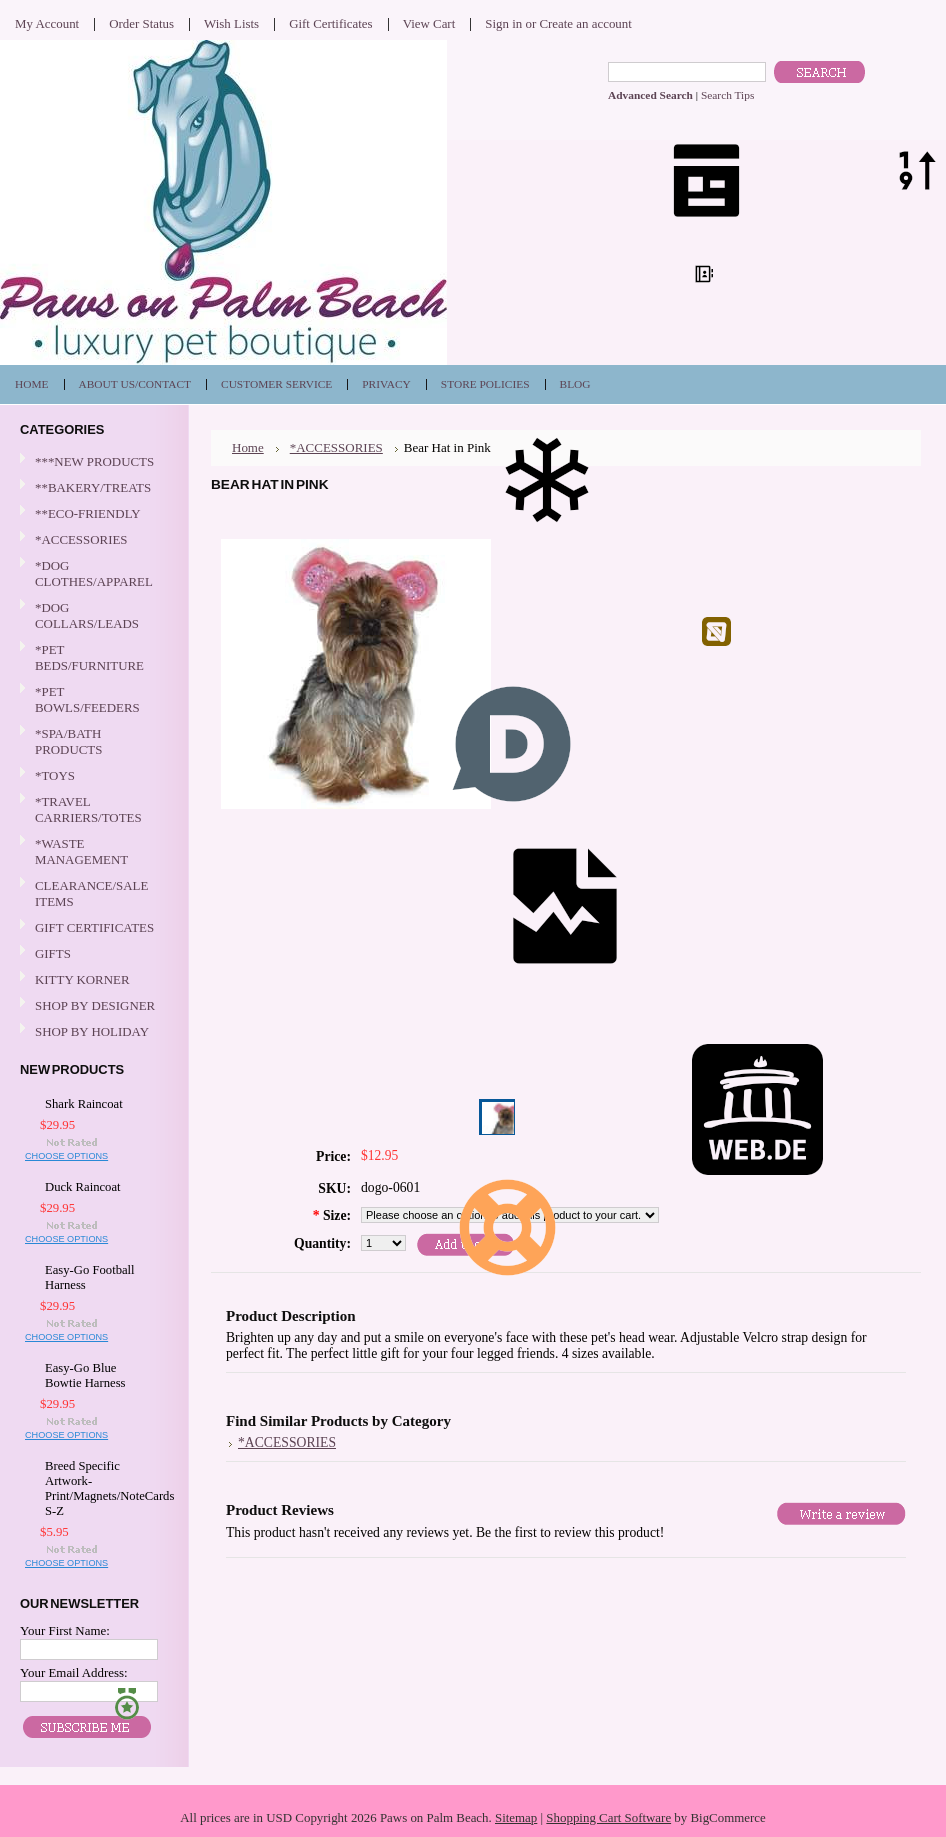  I want to click on indicates a corrupted or damaged file, so click(565, 906).